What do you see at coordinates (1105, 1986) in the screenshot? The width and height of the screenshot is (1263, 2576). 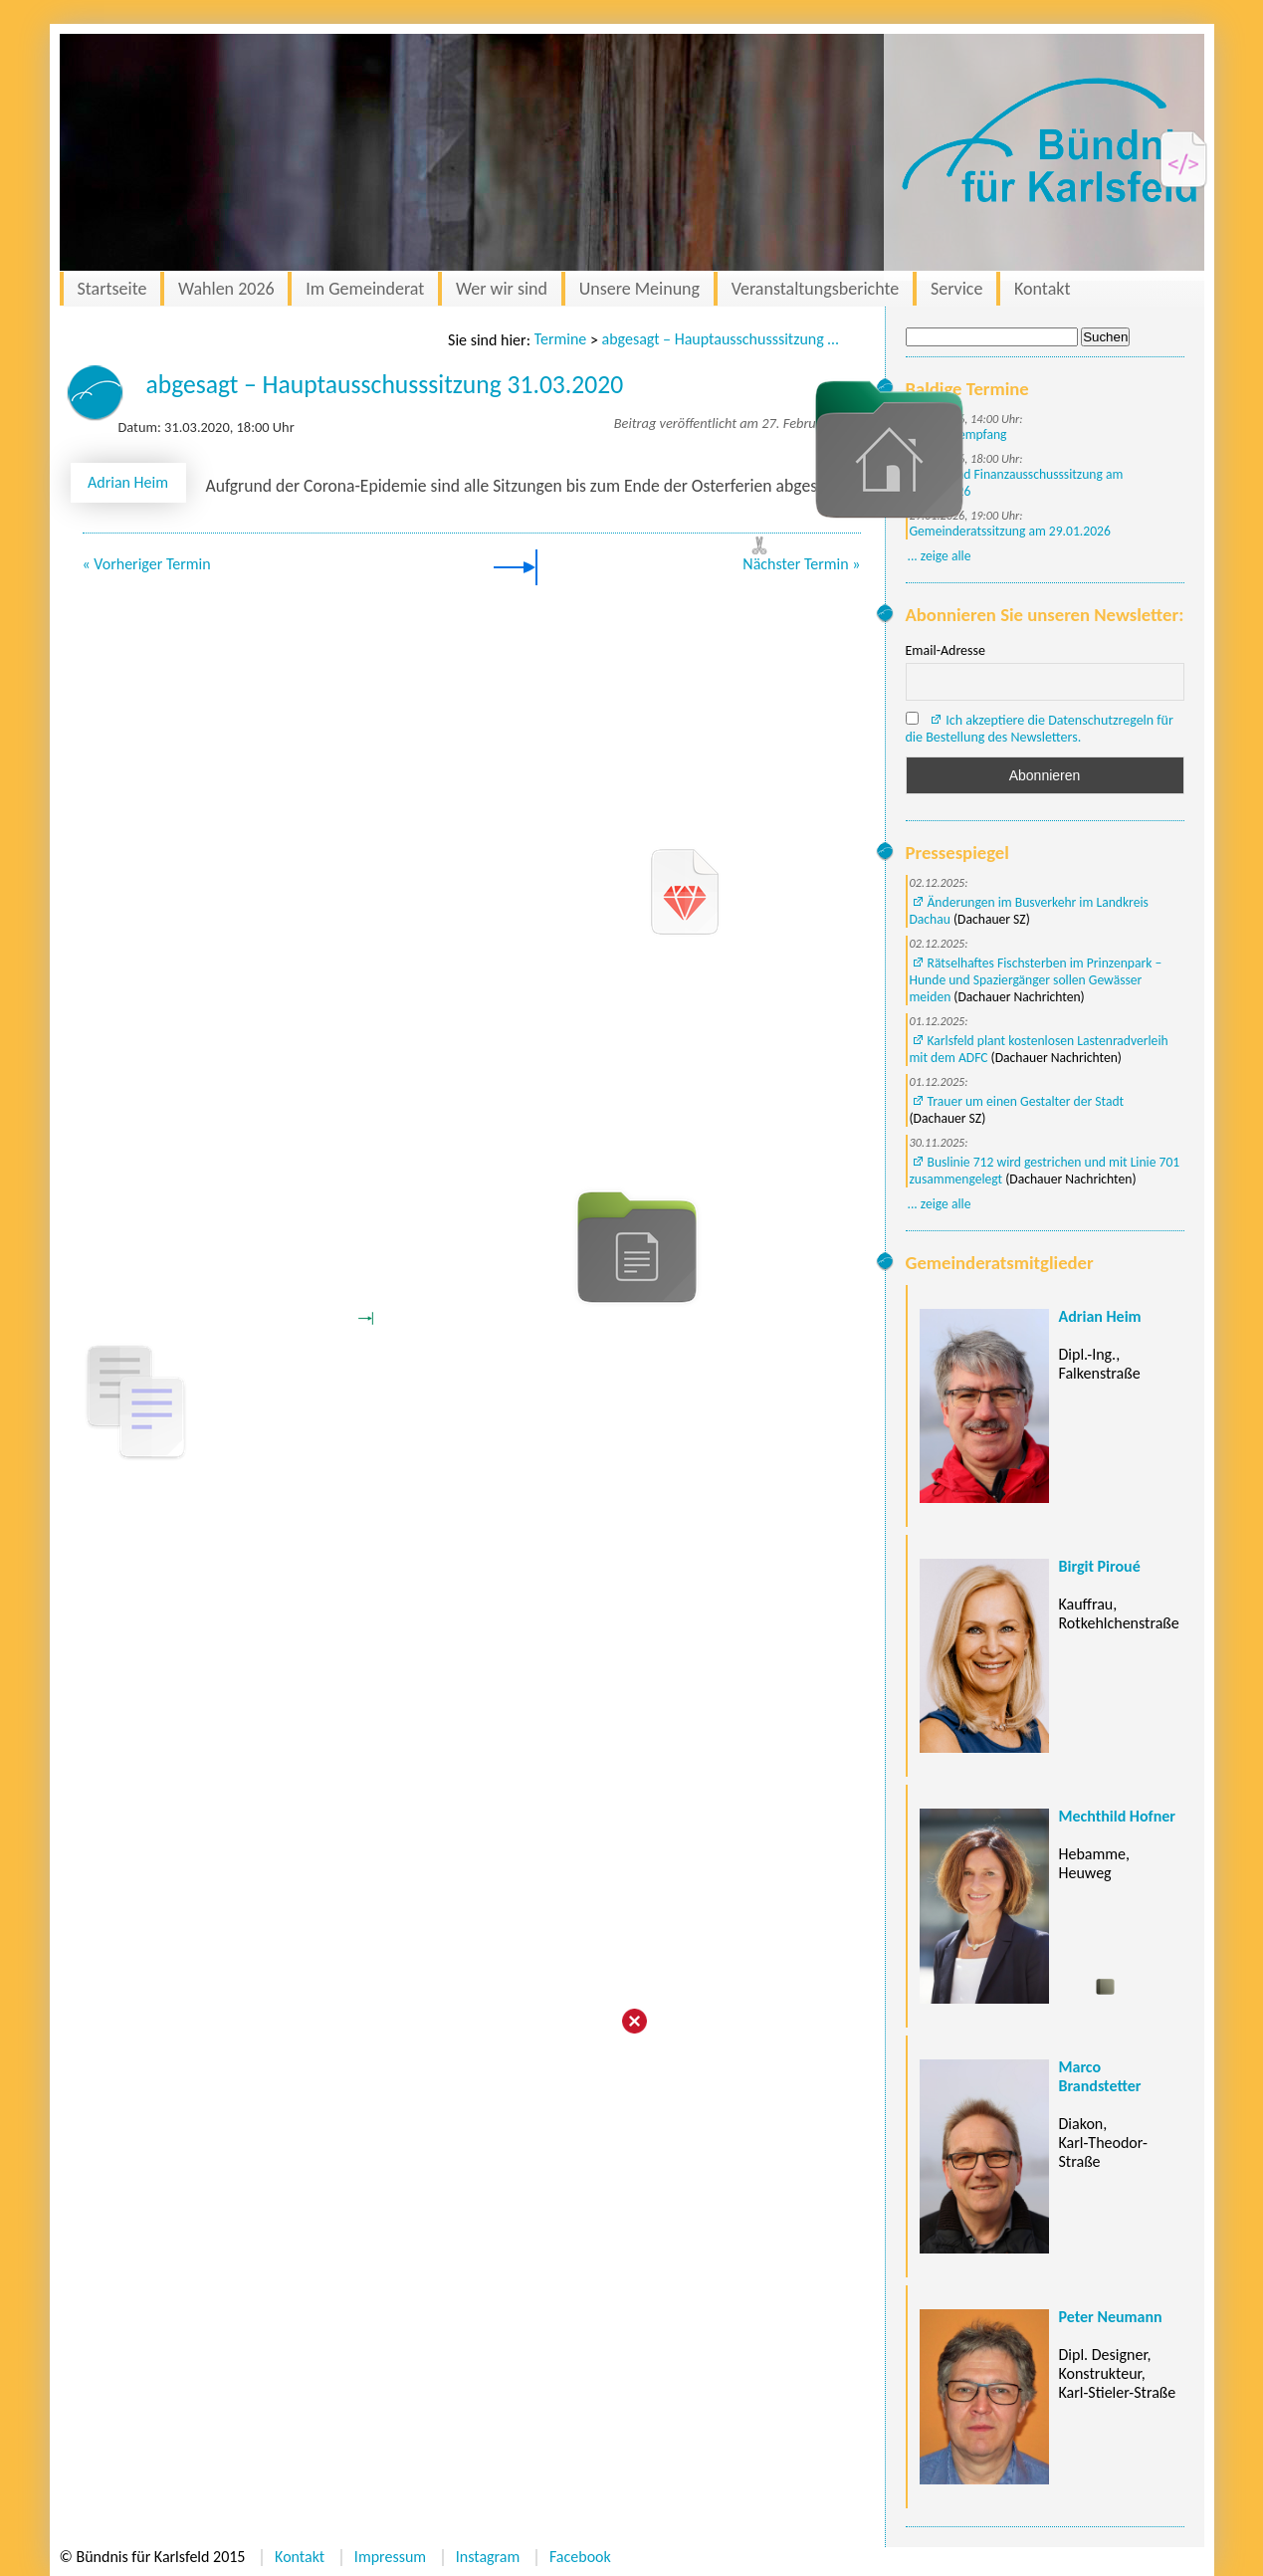 I see `access the desktop folder` at bounding box center [1105, 1986].